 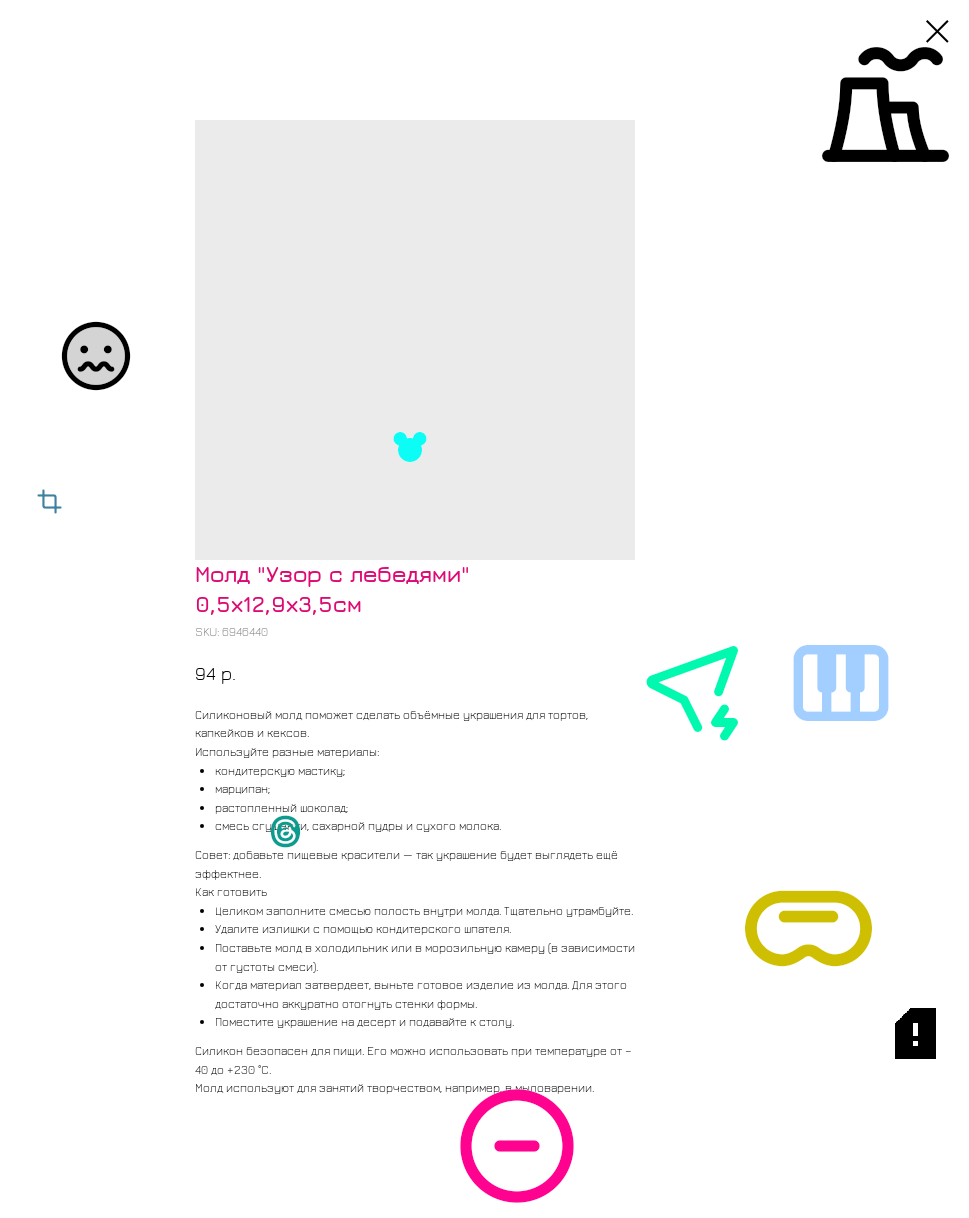 What do you see at coordinates (410, 447) in the screenshot?
I see `access disney content or services` at bounding box center [410, 447].